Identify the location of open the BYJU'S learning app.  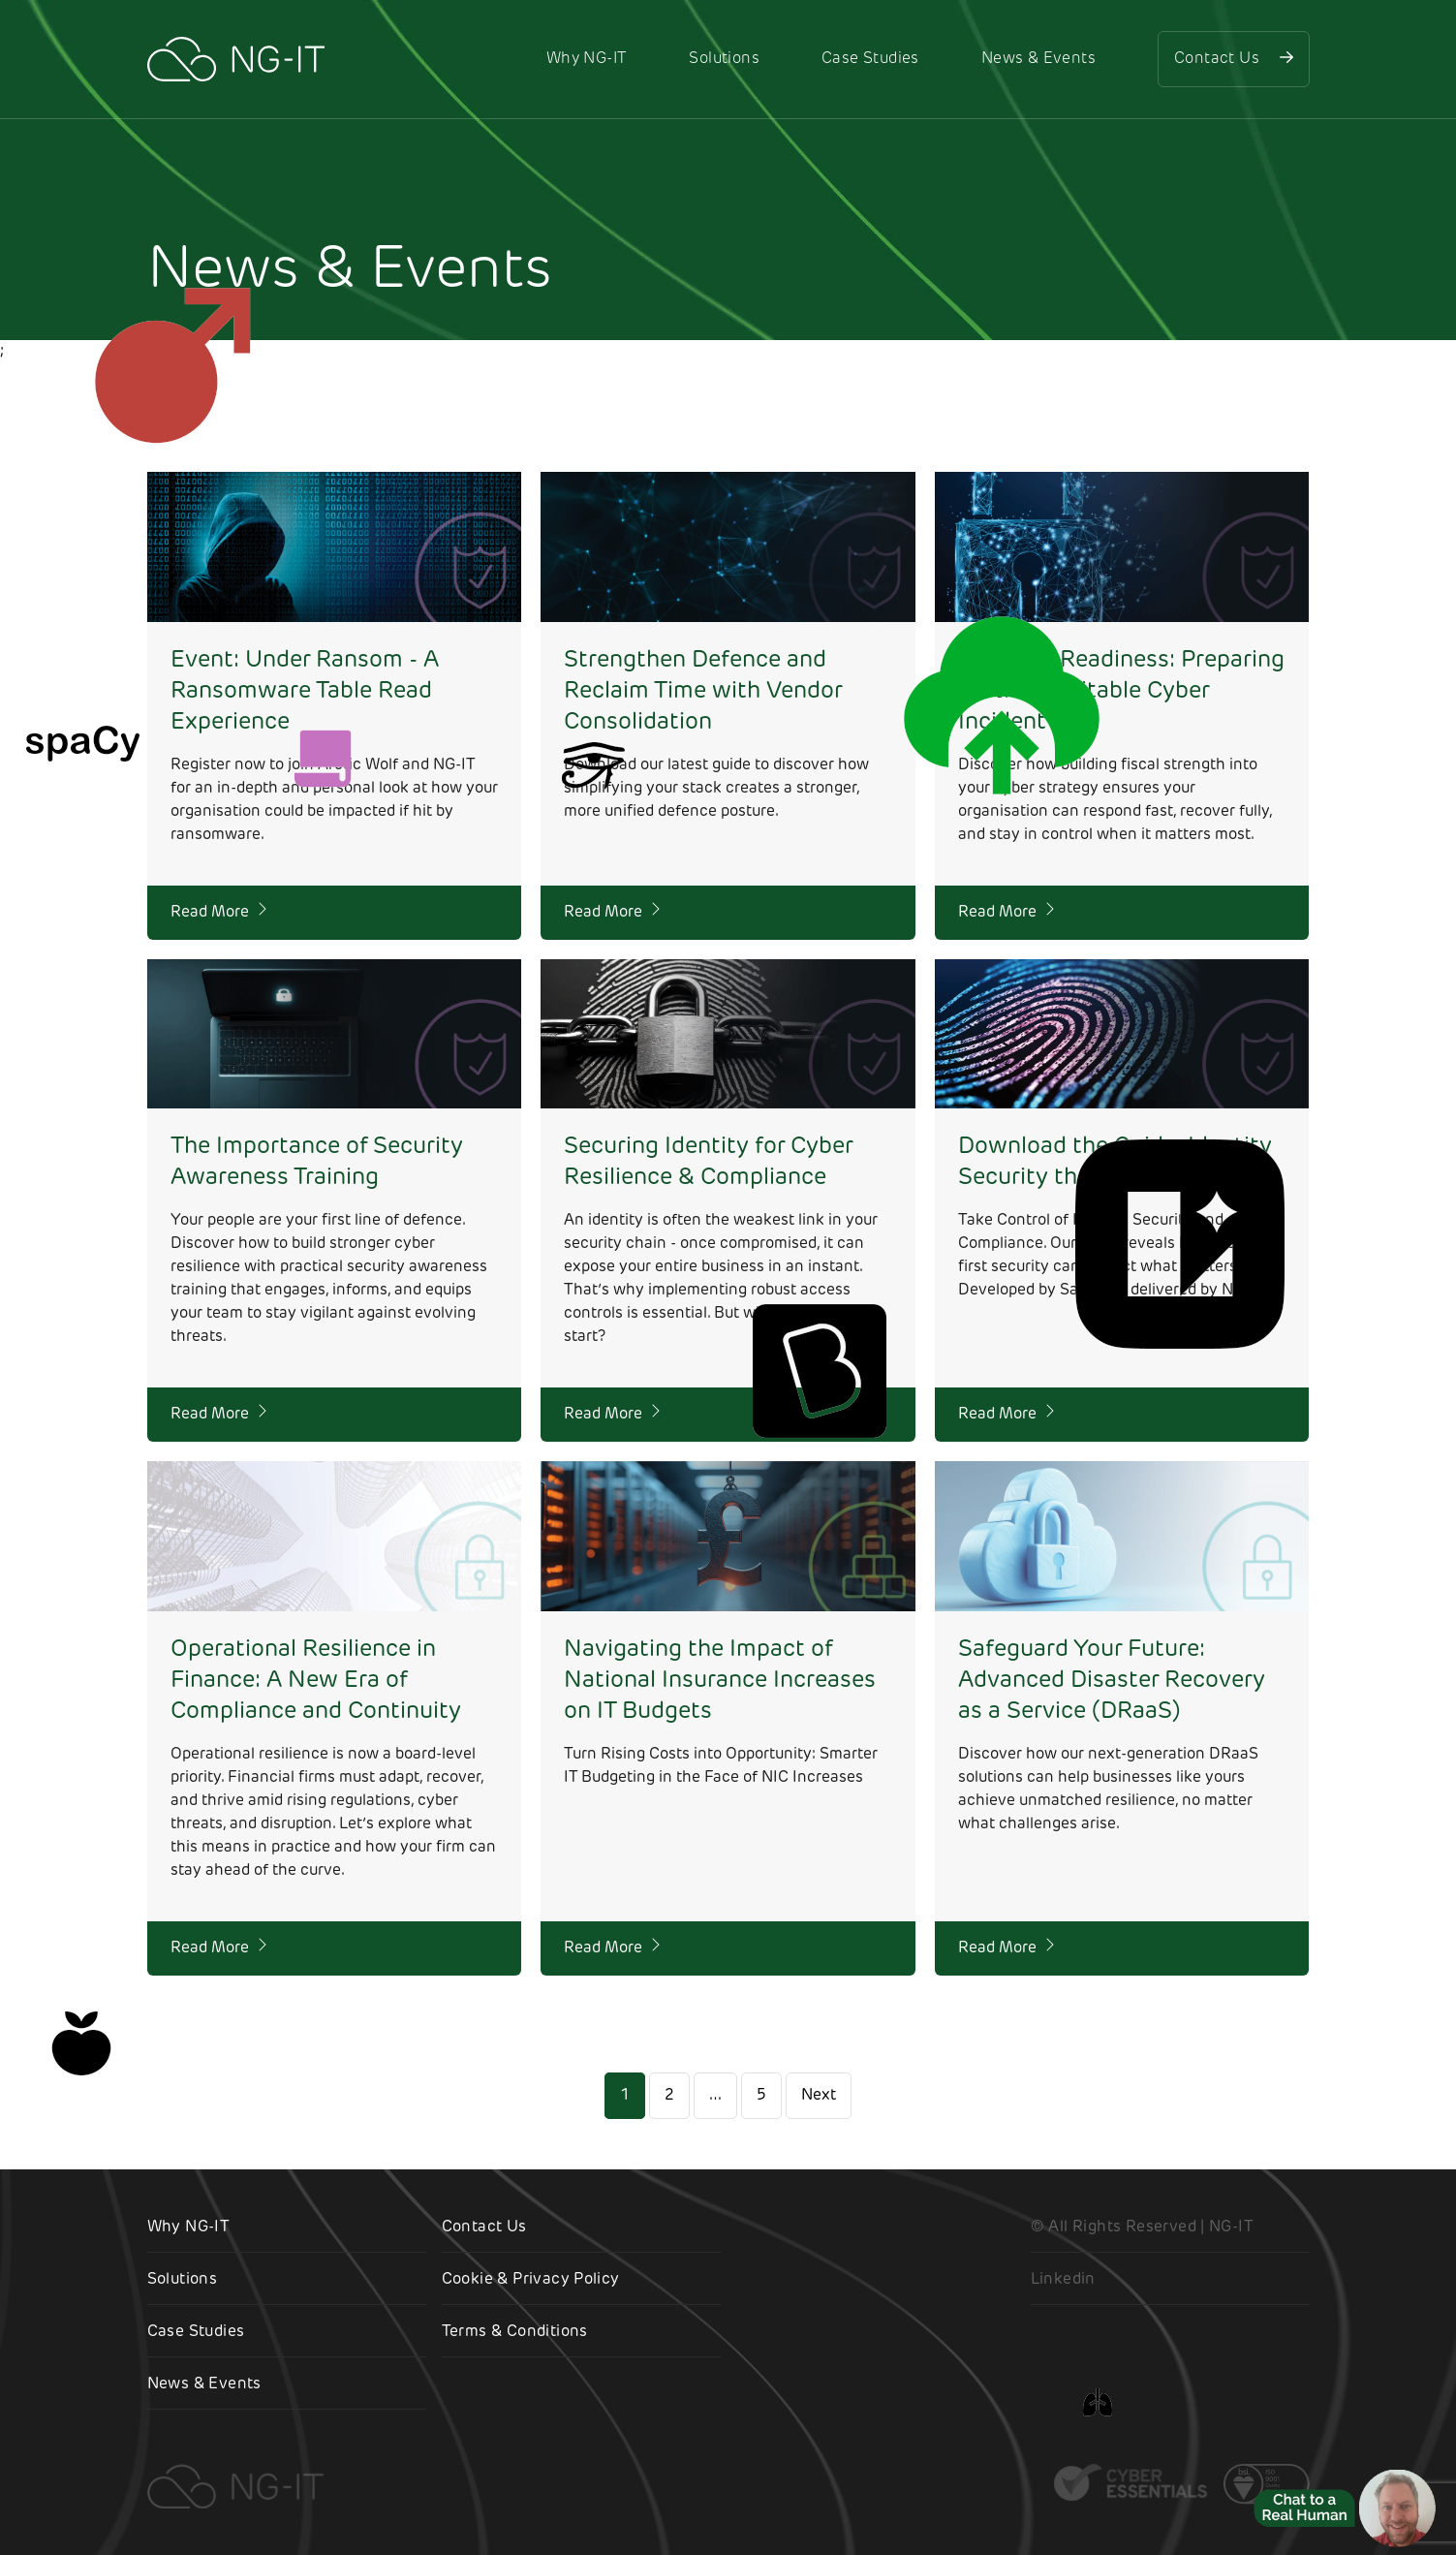
(820, 1371).